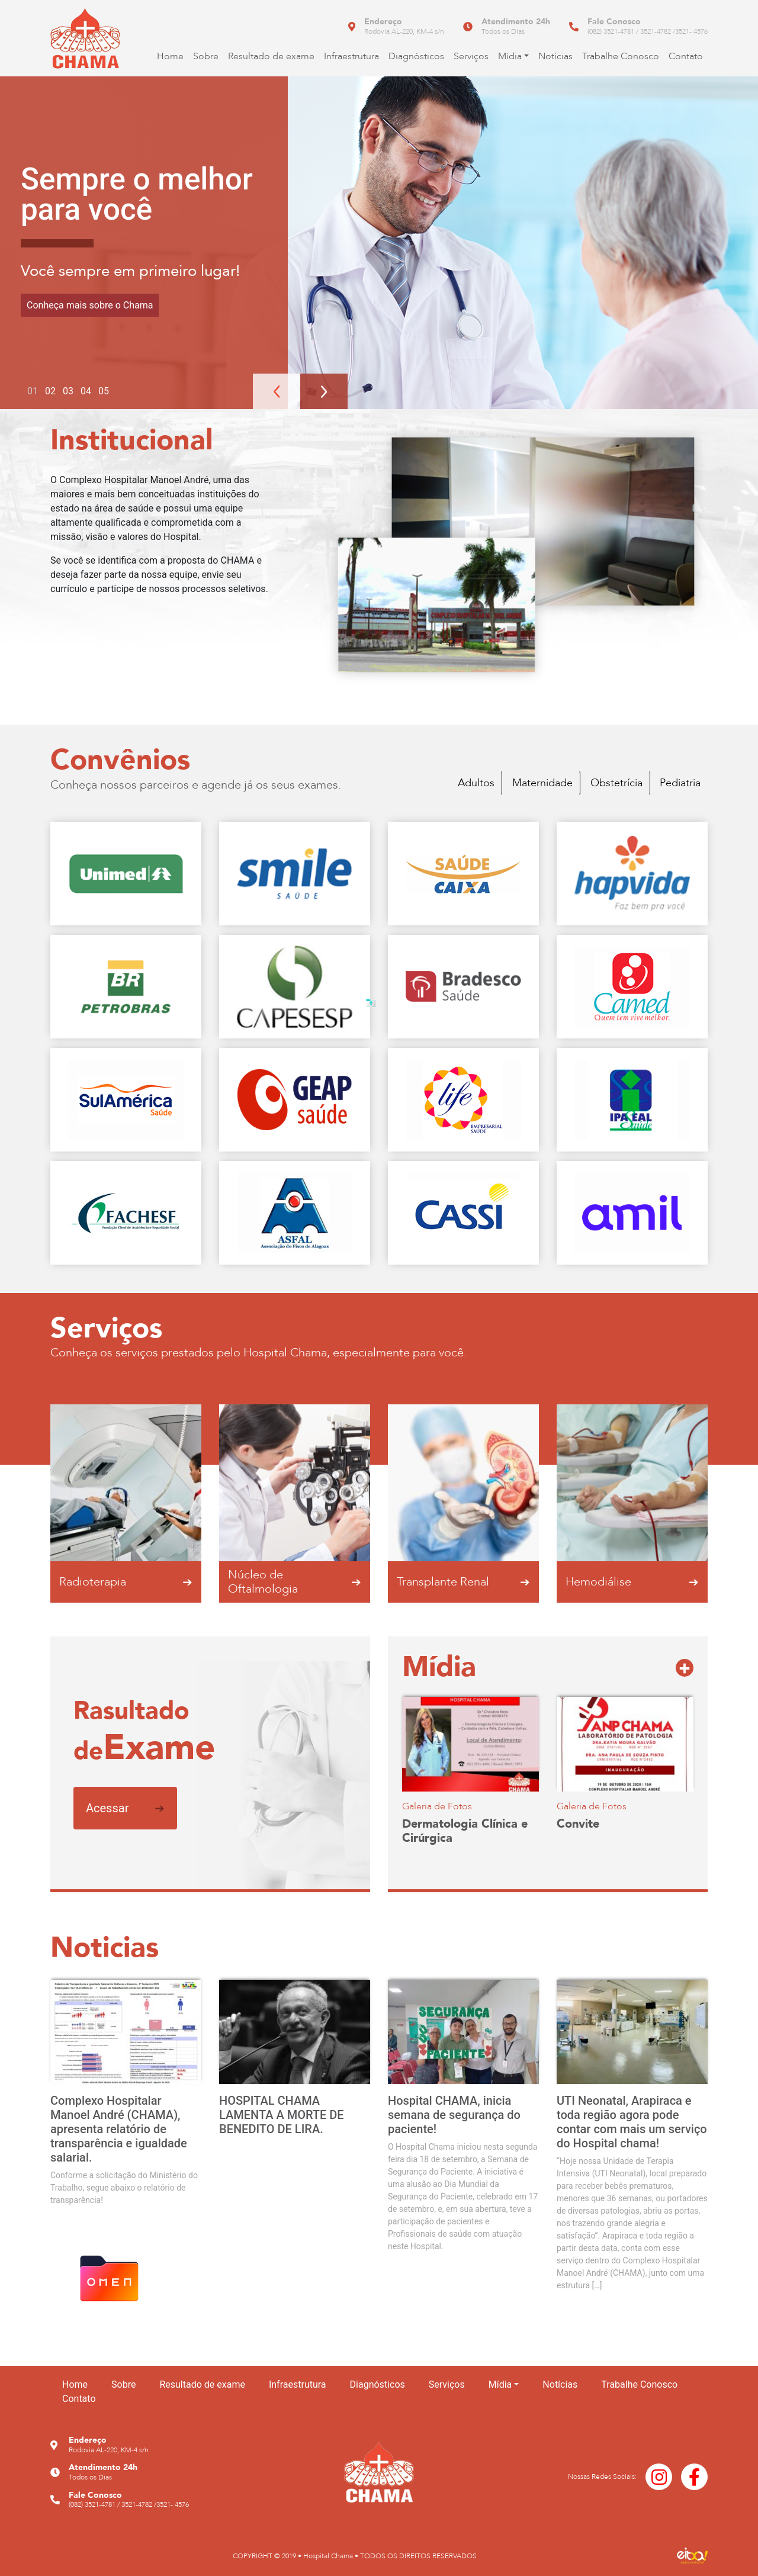  Describe the element at coordinates (109, 2280) in the screenshot. I see `folder for HP Omen gaming software or files` at that location.